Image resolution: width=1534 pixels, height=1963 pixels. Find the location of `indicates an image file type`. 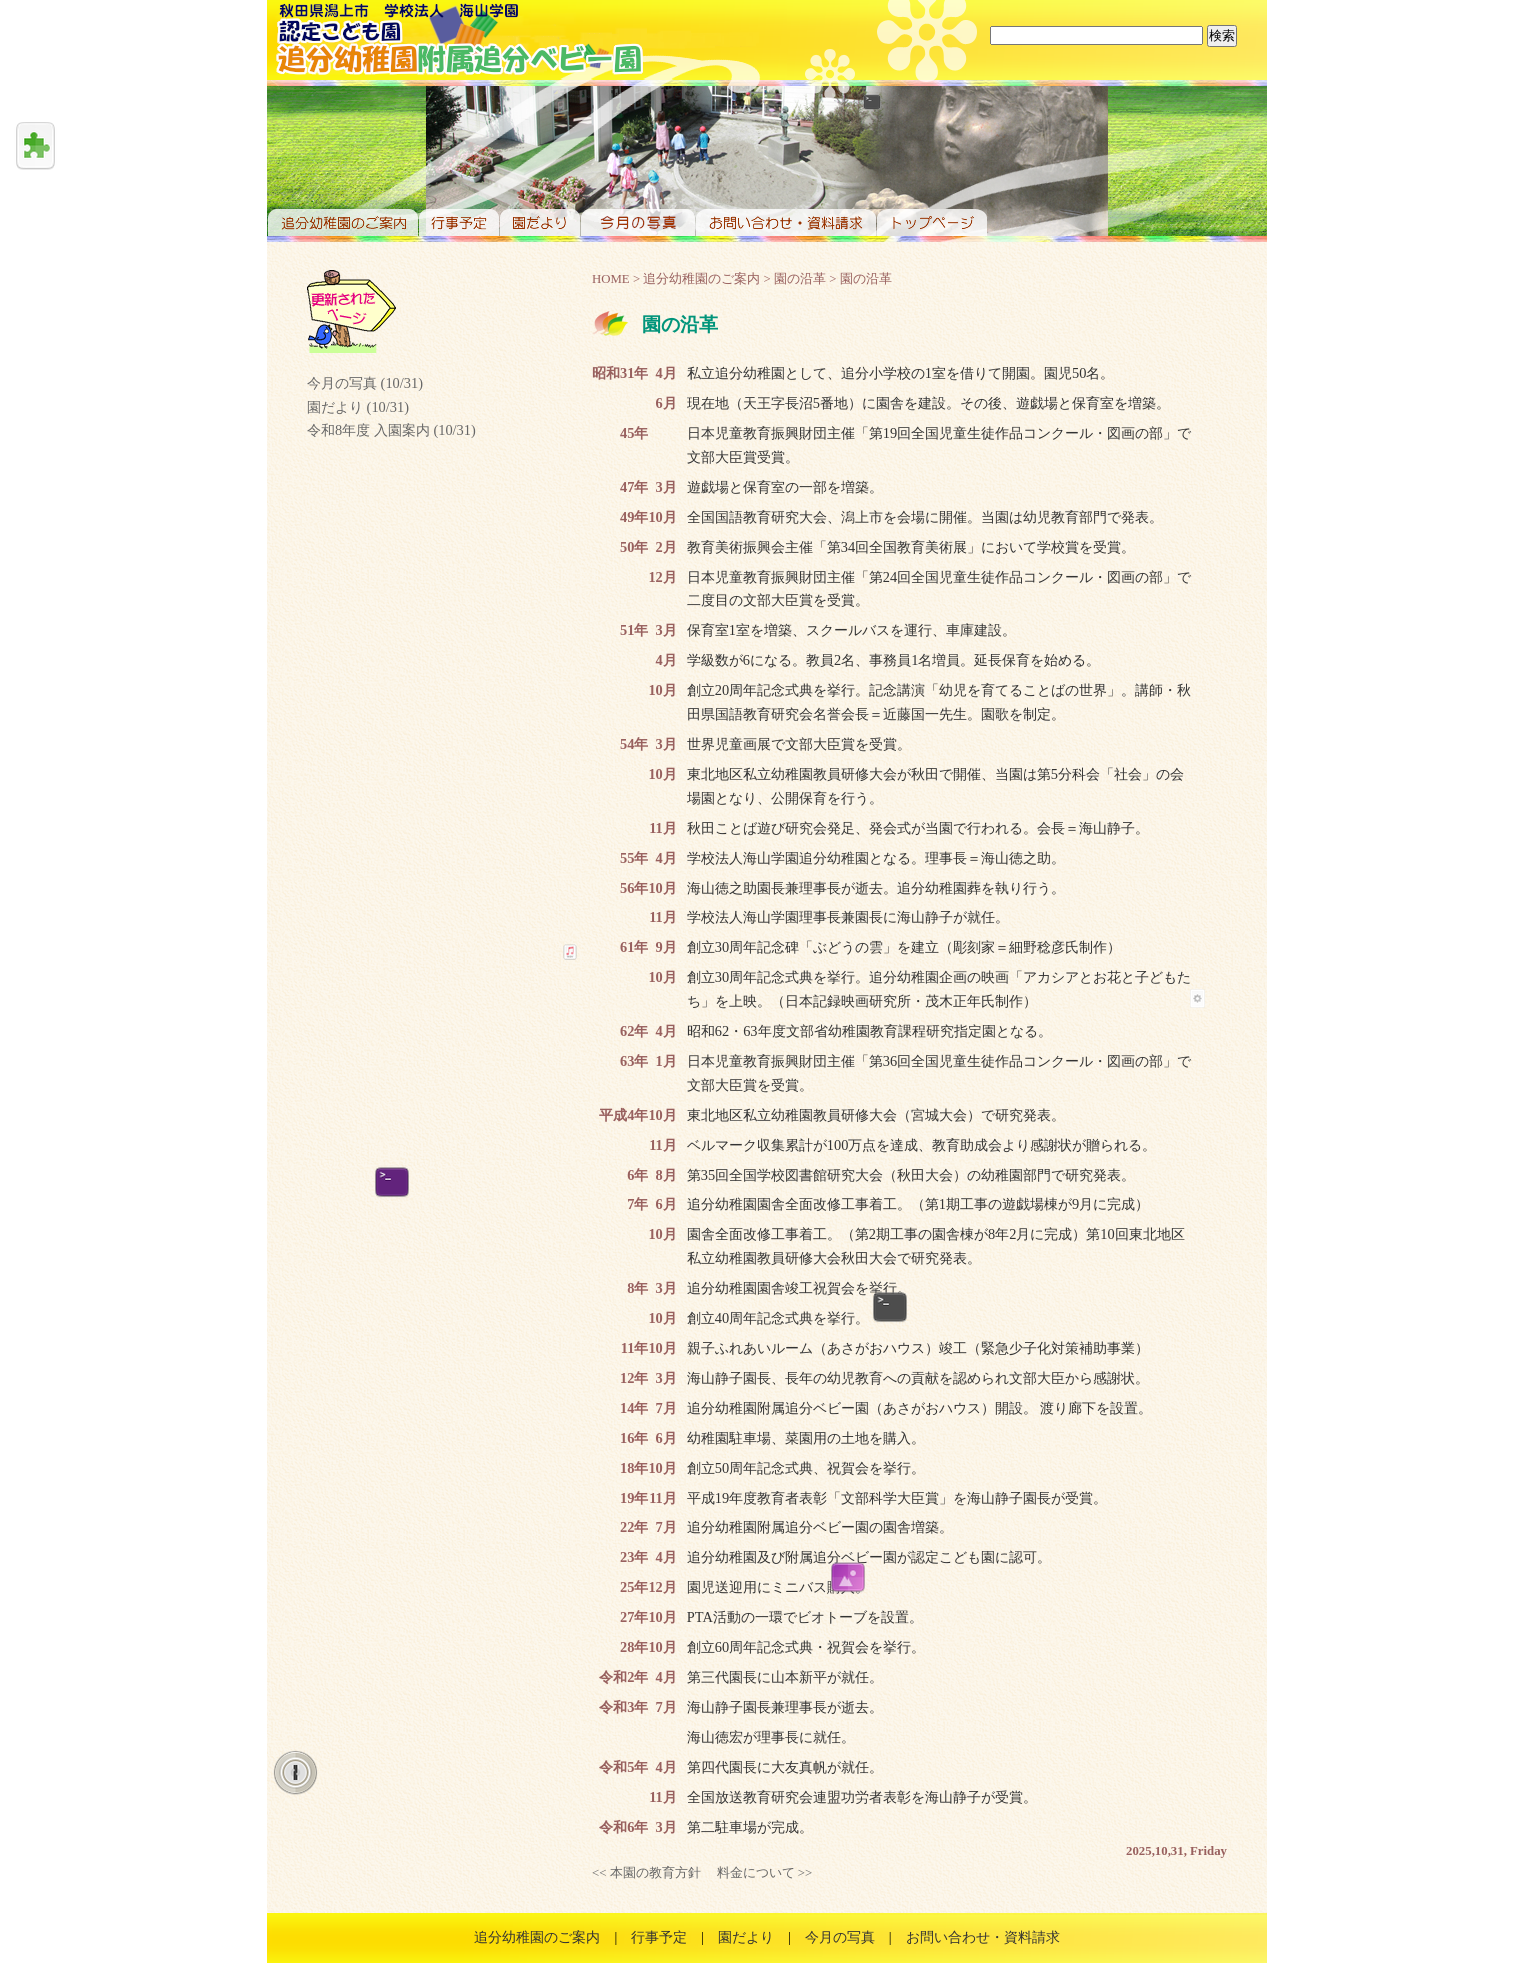

indicates an image file type is located at coordinates (848, 1576).